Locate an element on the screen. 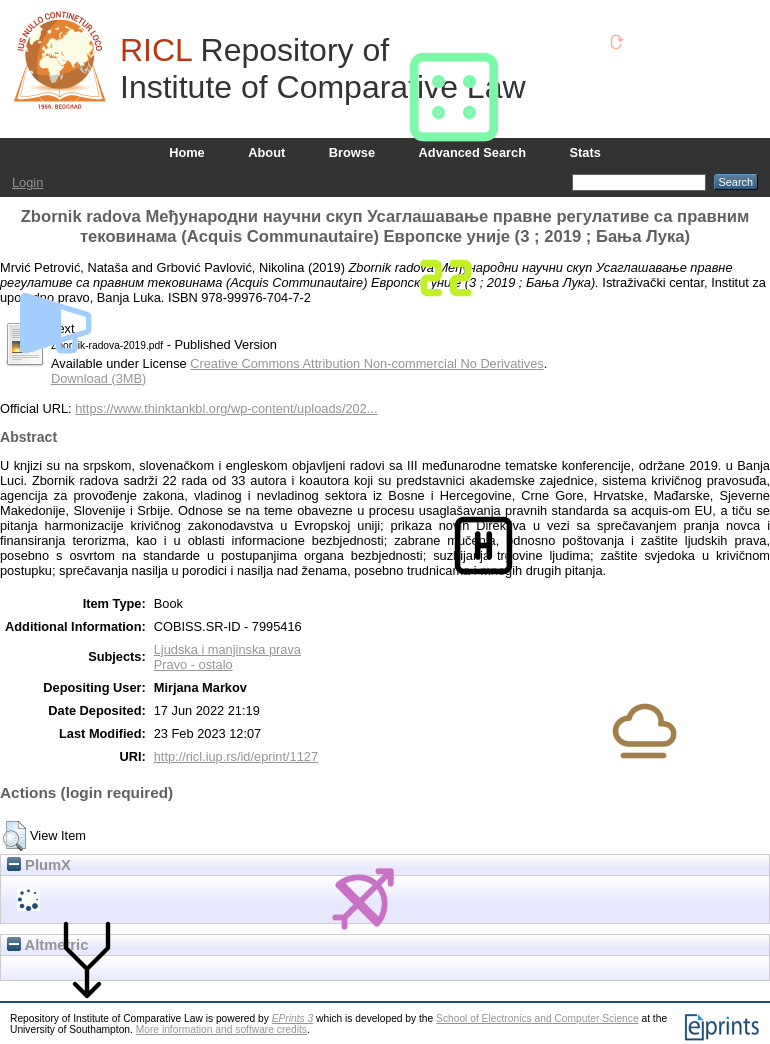 This screenshot has height=1044, width=770. roll the dice or generate a random result is located at coordinates (454, 97).